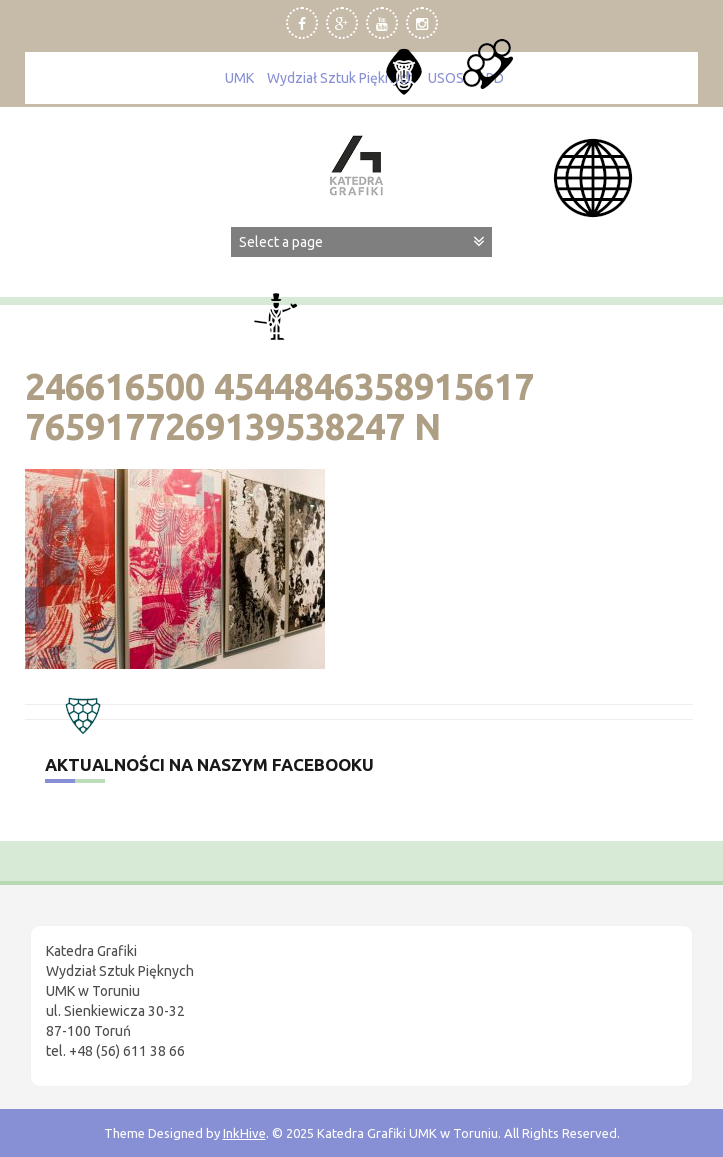 This screenshot has width=723, height=1157. What do you see at coordinates (276, 316) in the screenshot?
I see `circus or entertainment category` at bounding box center [276, 316].